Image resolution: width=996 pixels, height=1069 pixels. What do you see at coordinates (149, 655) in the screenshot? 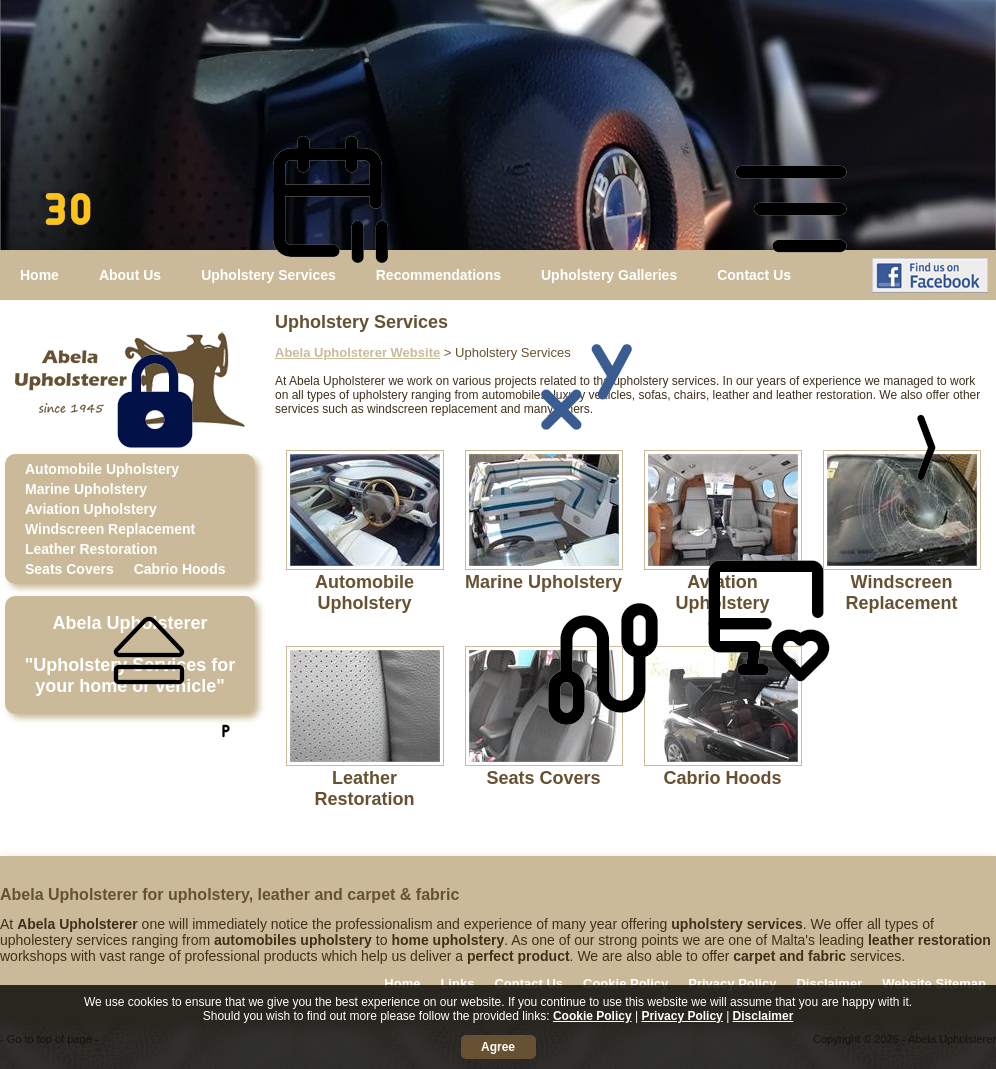
I see `eject media or disc from device` at bounding box center [149, 655].